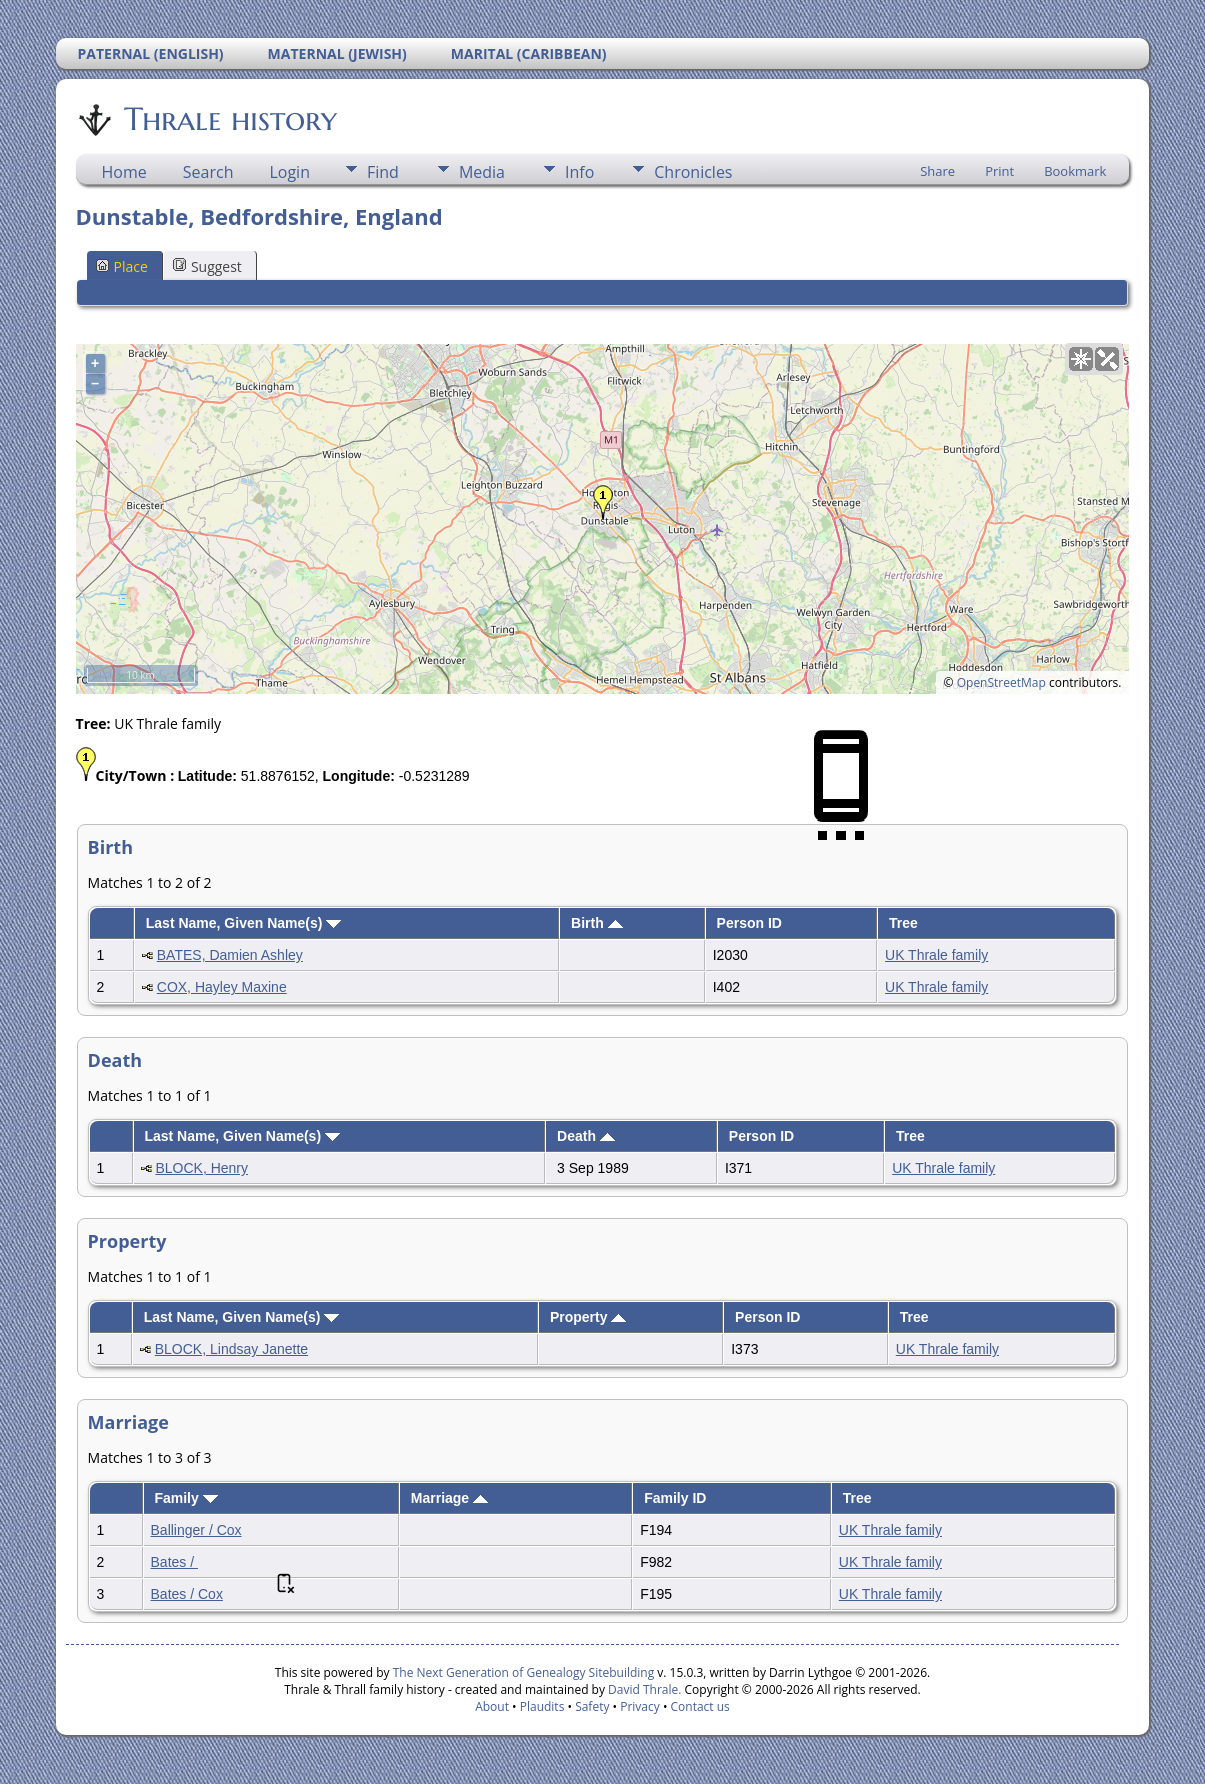 This screenshot has width=1205, height=1784. What do you see at coordinates (284, 1583) in the screenshot?
I see `disconnect mobile device` at bounding box center [284, 1583].